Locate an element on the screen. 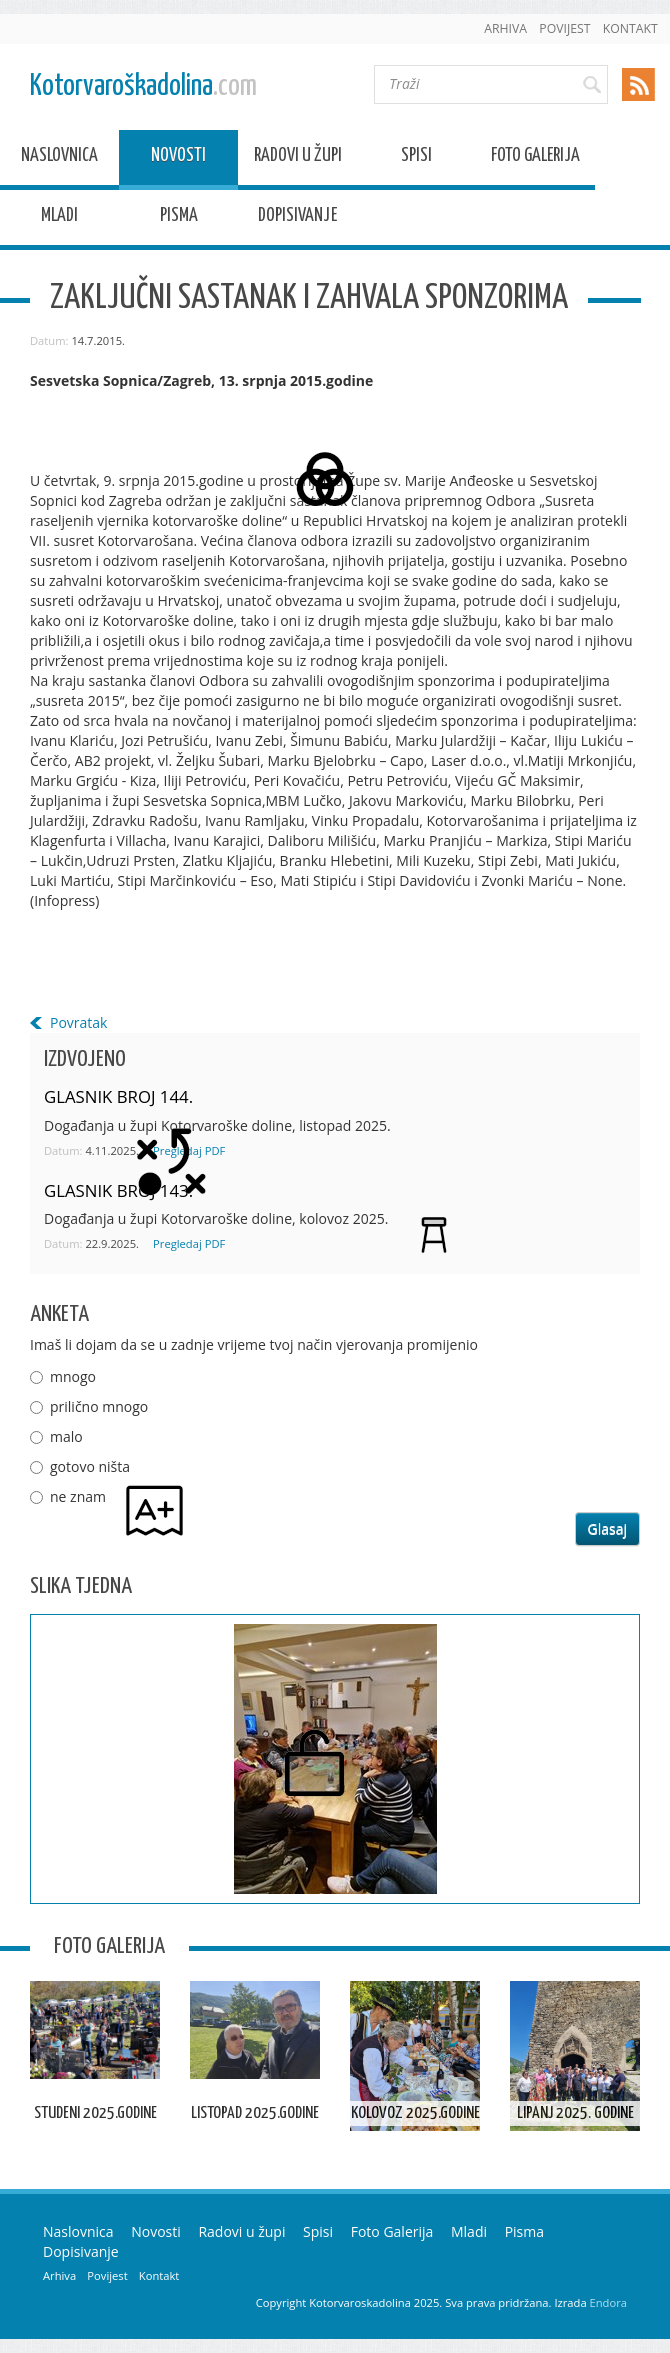 The image size is (670, 2353). view game plan or strategy options is located at coordinates (168, 1162).